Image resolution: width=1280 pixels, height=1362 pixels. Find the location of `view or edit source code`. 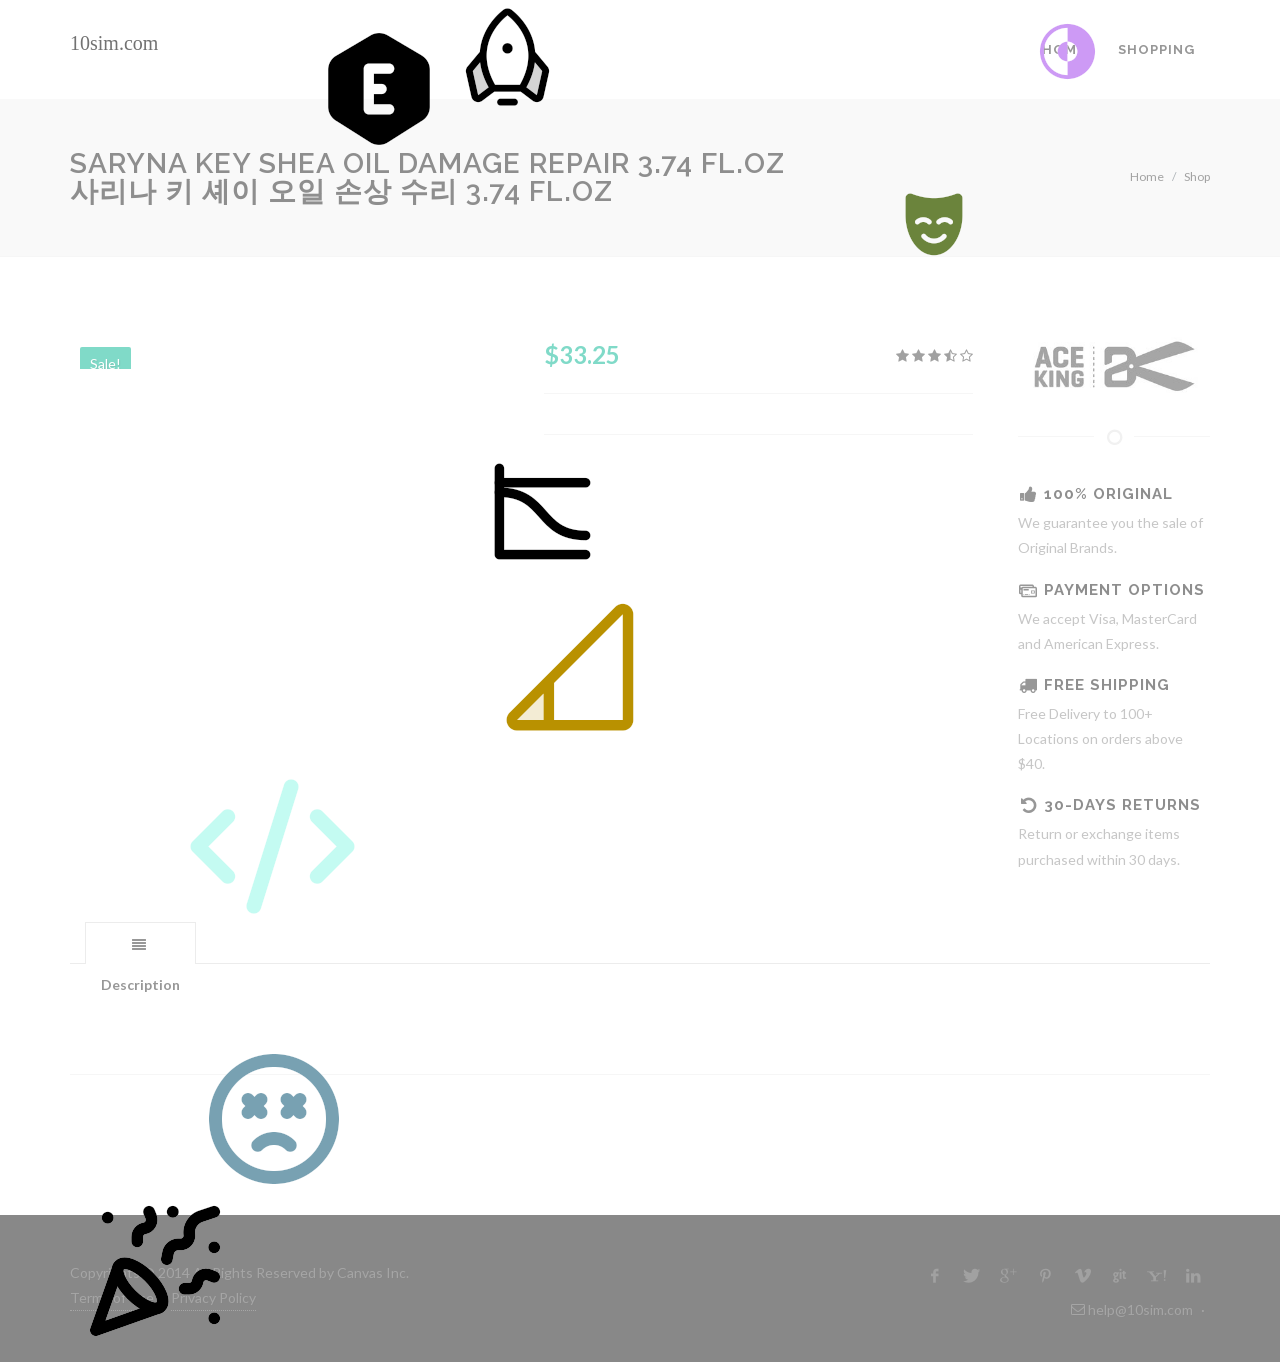

view or edit source code is located at coordinates (272, 846).